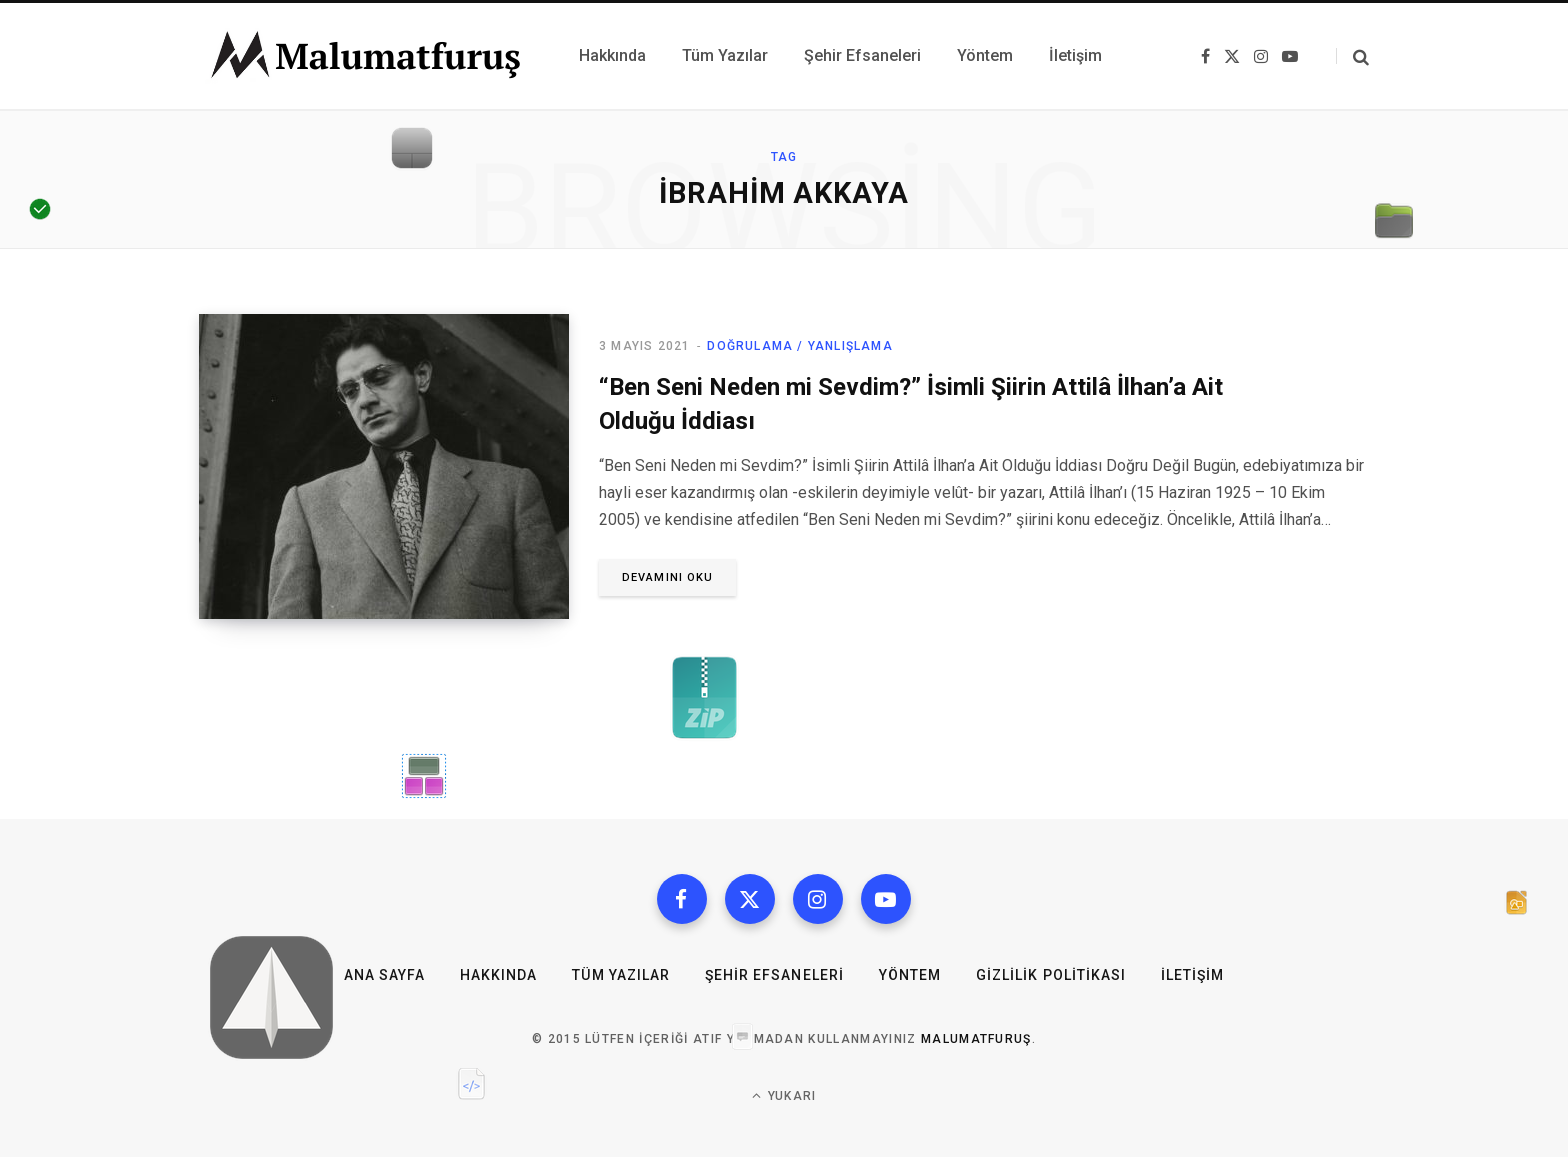 The width and height of the screenshot is (1568, 1157). Describe the element at coordinates (704, 697) in the screenshot. I see `open a compressed zip archive` at that location.